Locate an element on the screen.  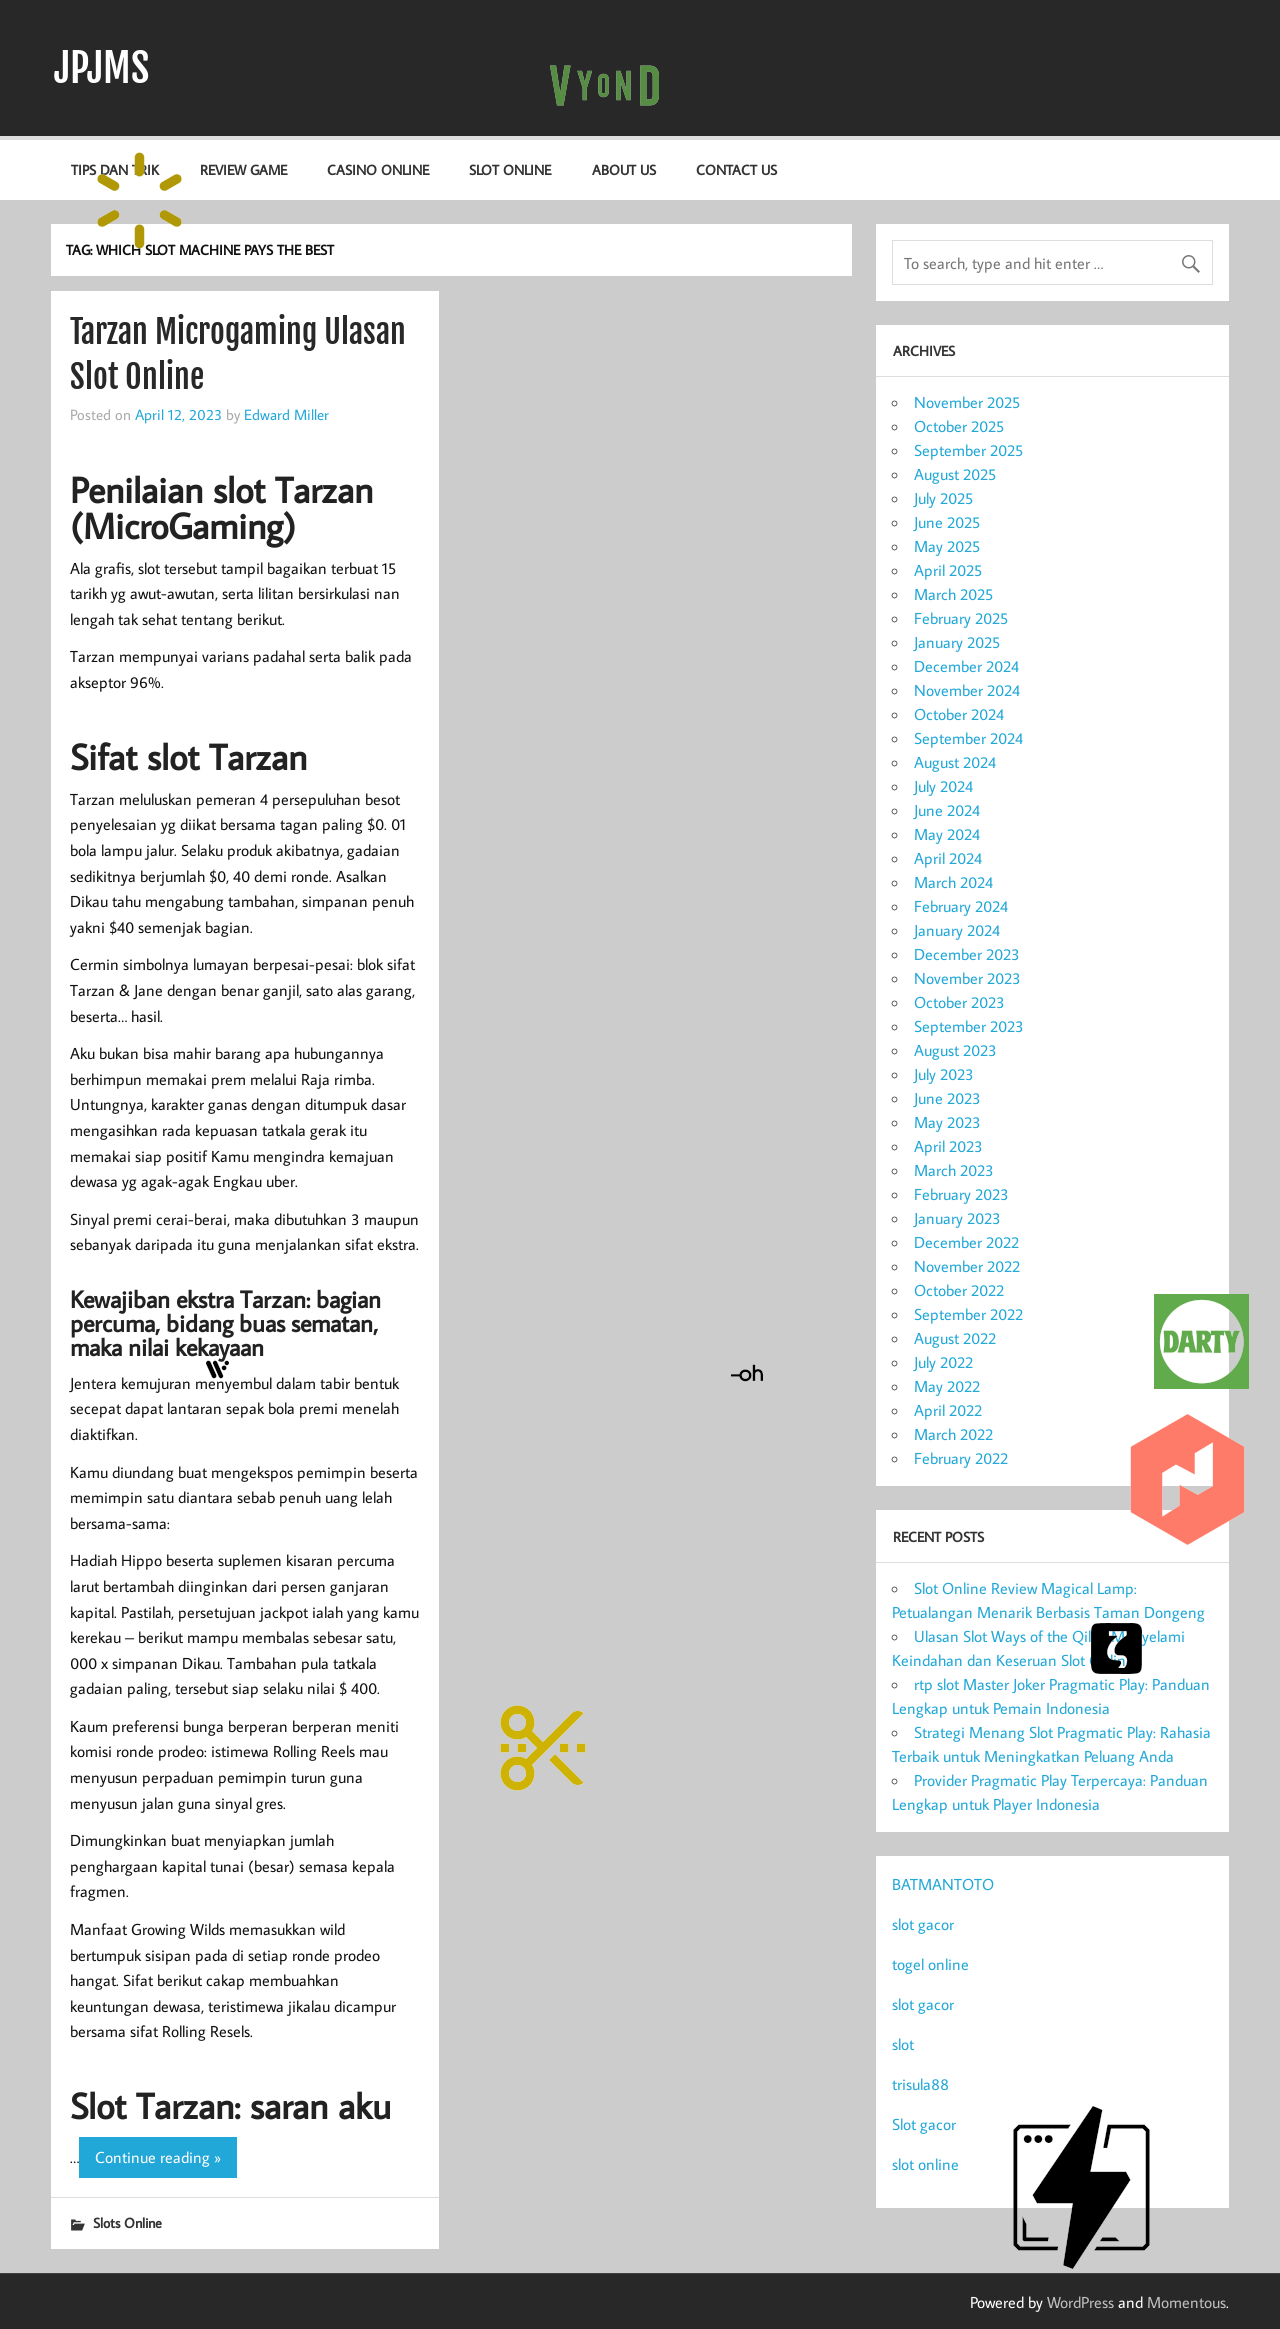
cut selected content to clipboard is located at coordinates (543, 1748).